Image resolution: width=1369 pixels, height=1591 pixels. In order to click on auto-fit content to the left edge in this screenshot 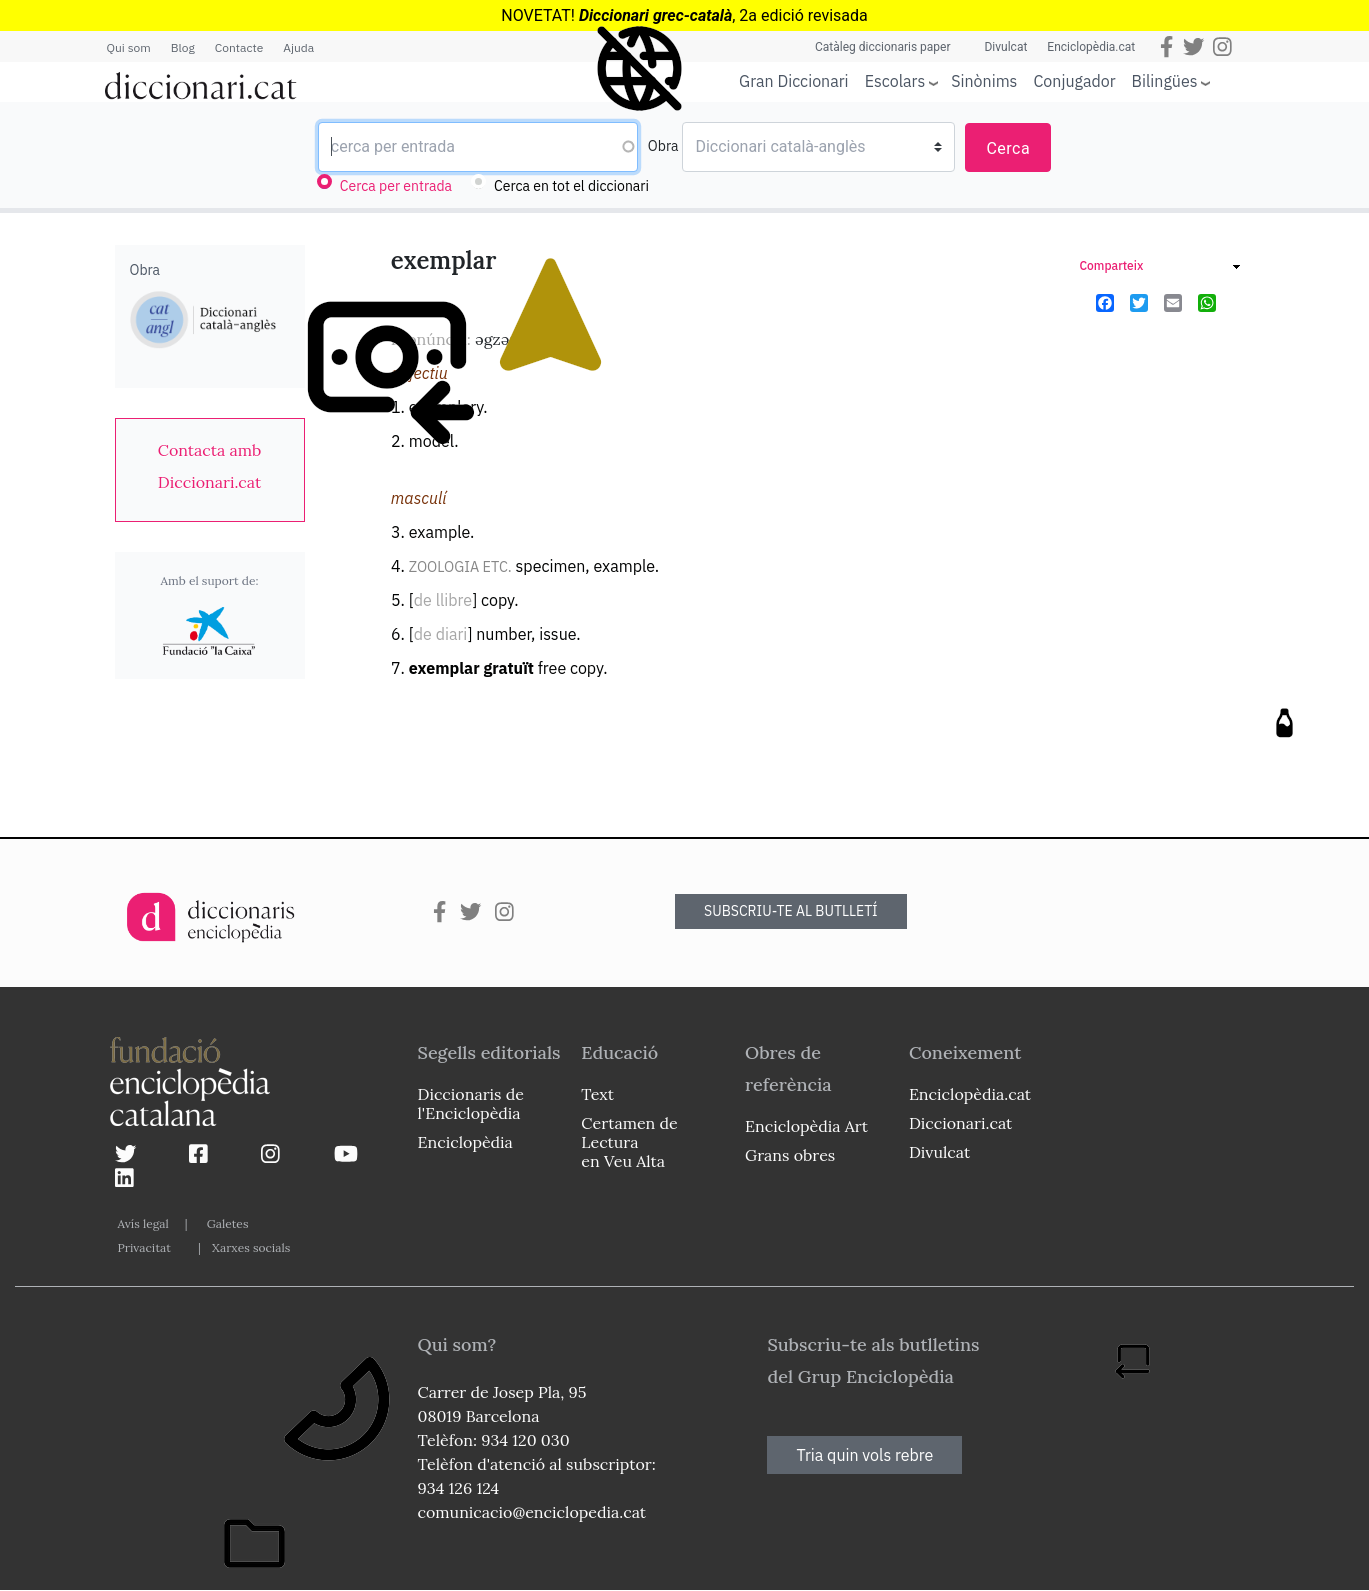, I will do `click(1133, 1360)`.